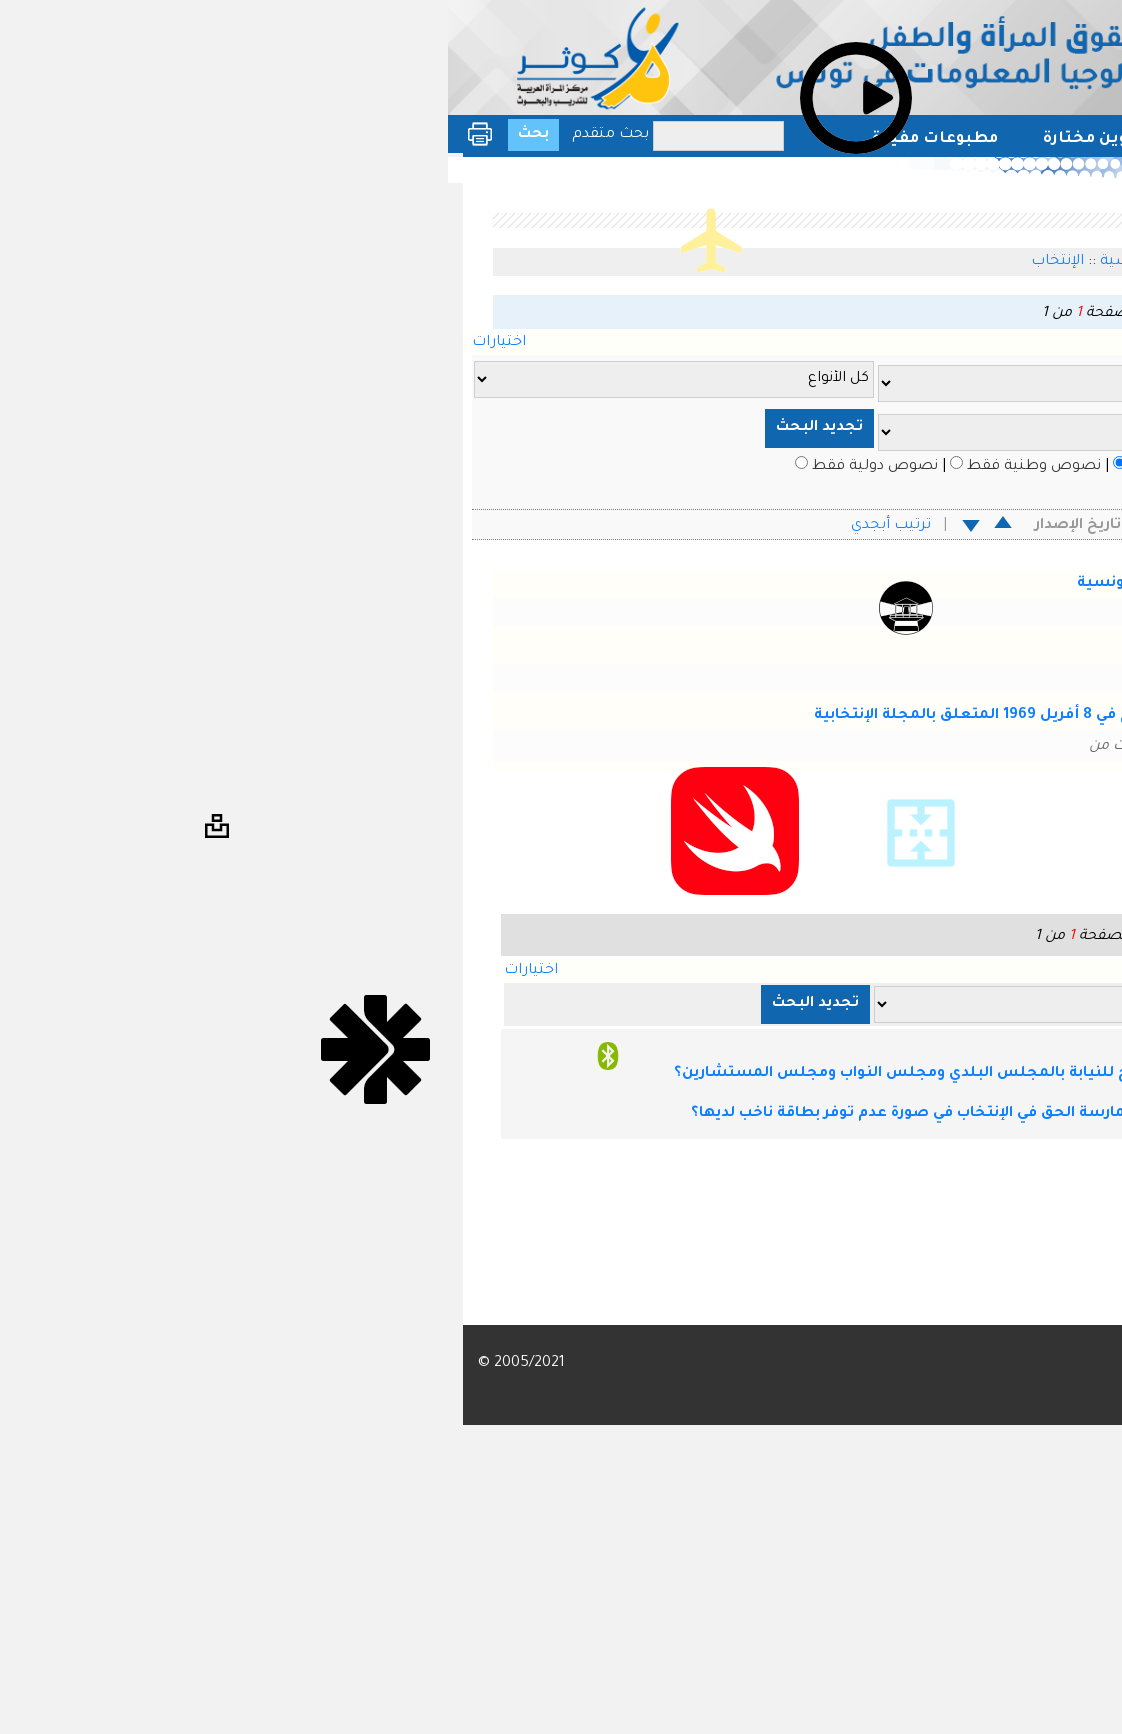  Describe the element at coordinates (906, 608) in the screenshot. I see `watchtower container monitoring service logo` at that location.